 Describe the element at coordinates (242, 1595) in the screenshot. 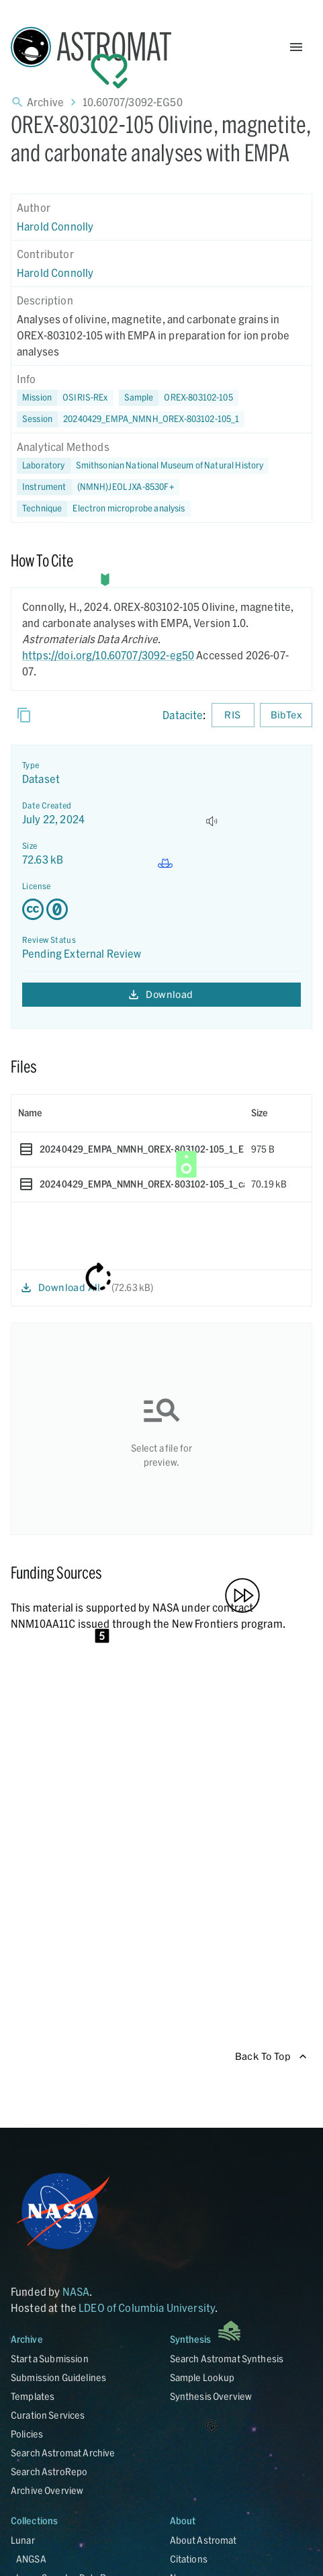

I see `skip forward in media playback` at that location.